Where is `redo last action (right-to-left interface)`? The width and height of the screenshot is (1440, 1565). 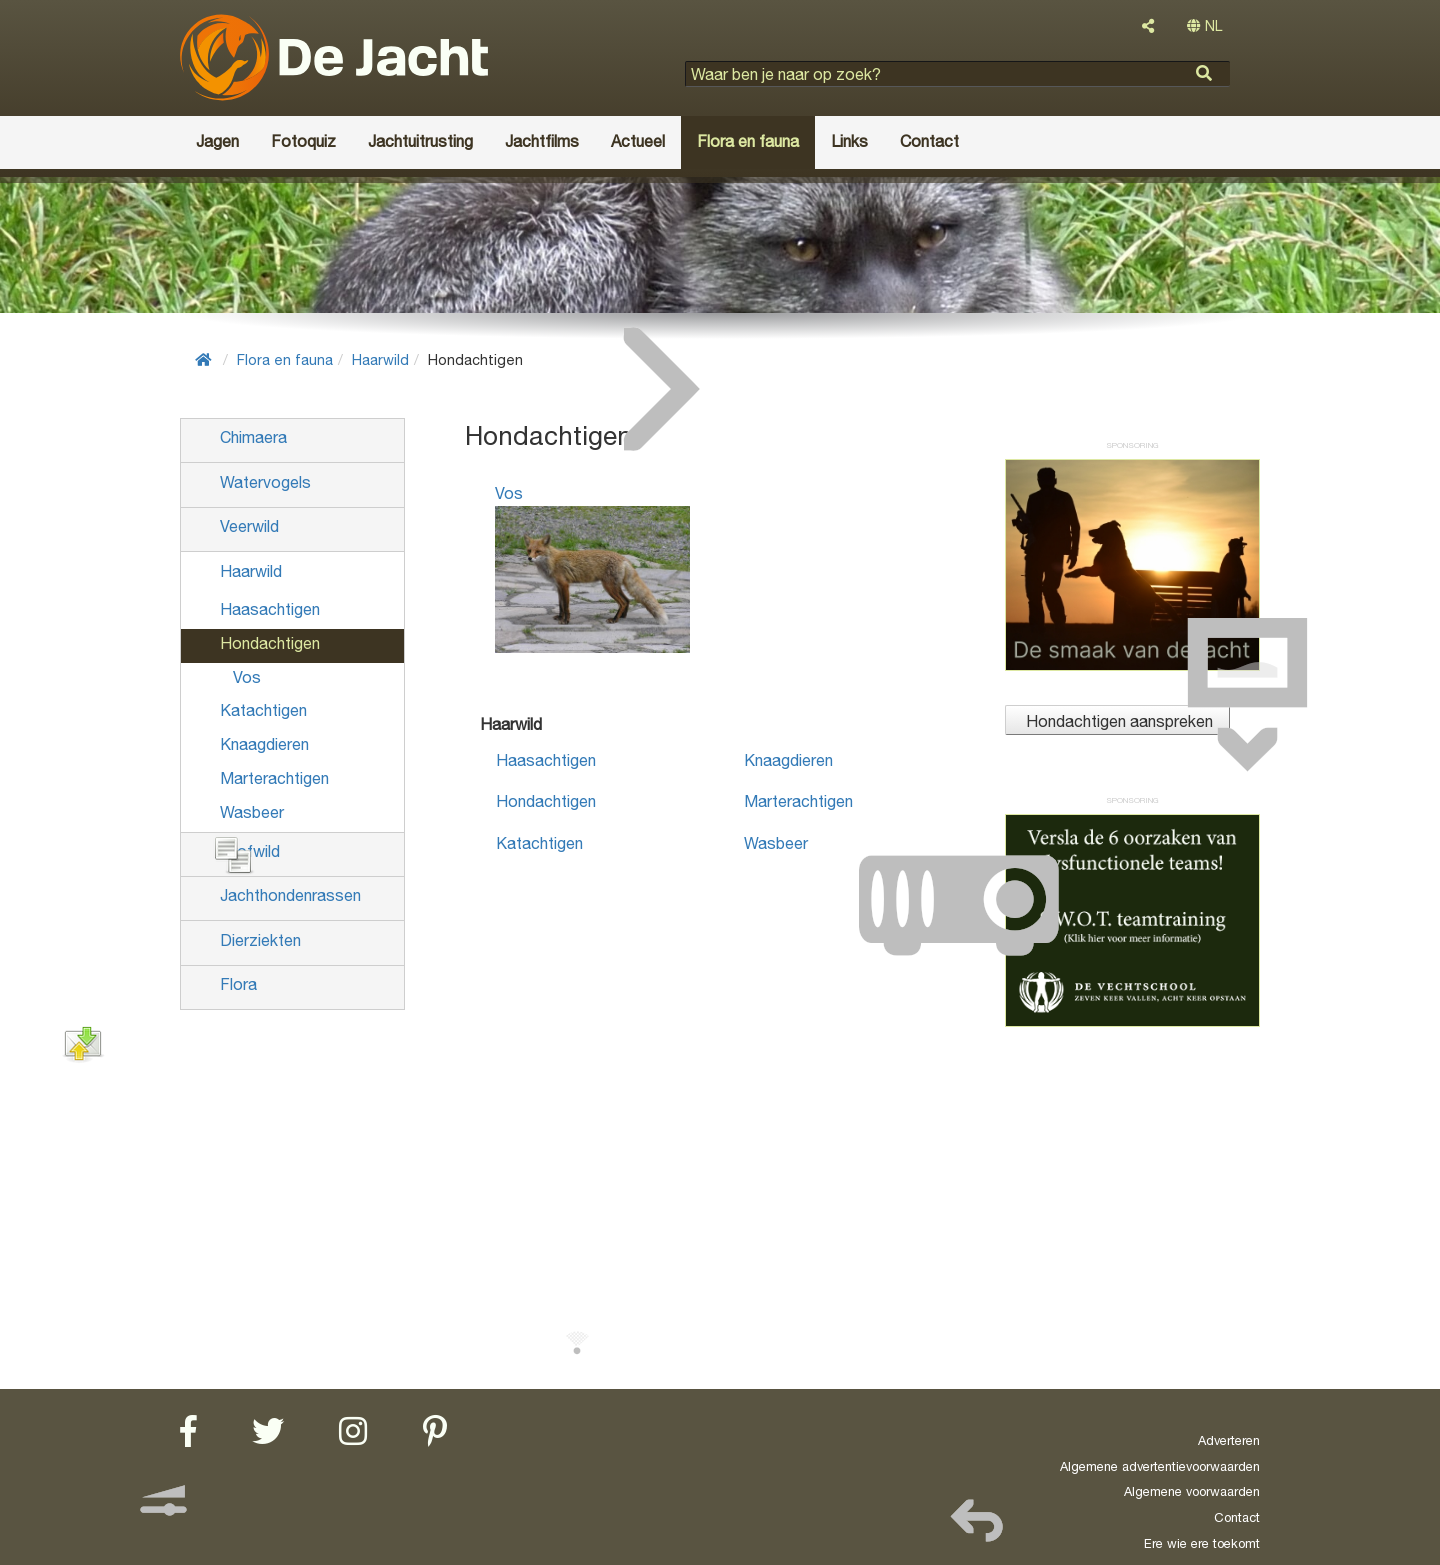 redo last action (right-to-left interface) is located at coordinates (977, 1520).